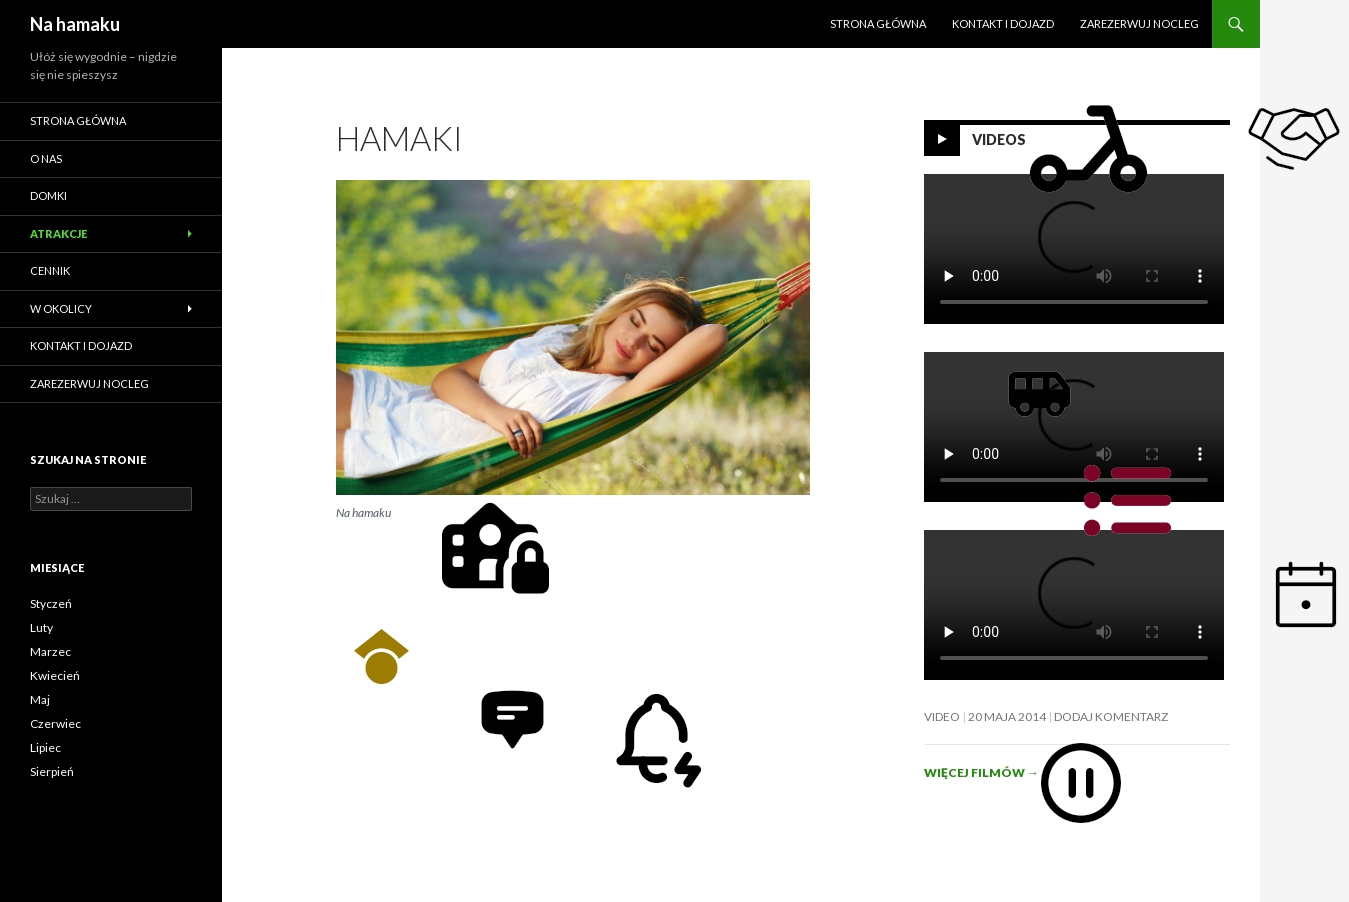  Describe the element at coordinates (495, 545) in the screenshot. I see `indicates a locked or secured school facility` at that location.